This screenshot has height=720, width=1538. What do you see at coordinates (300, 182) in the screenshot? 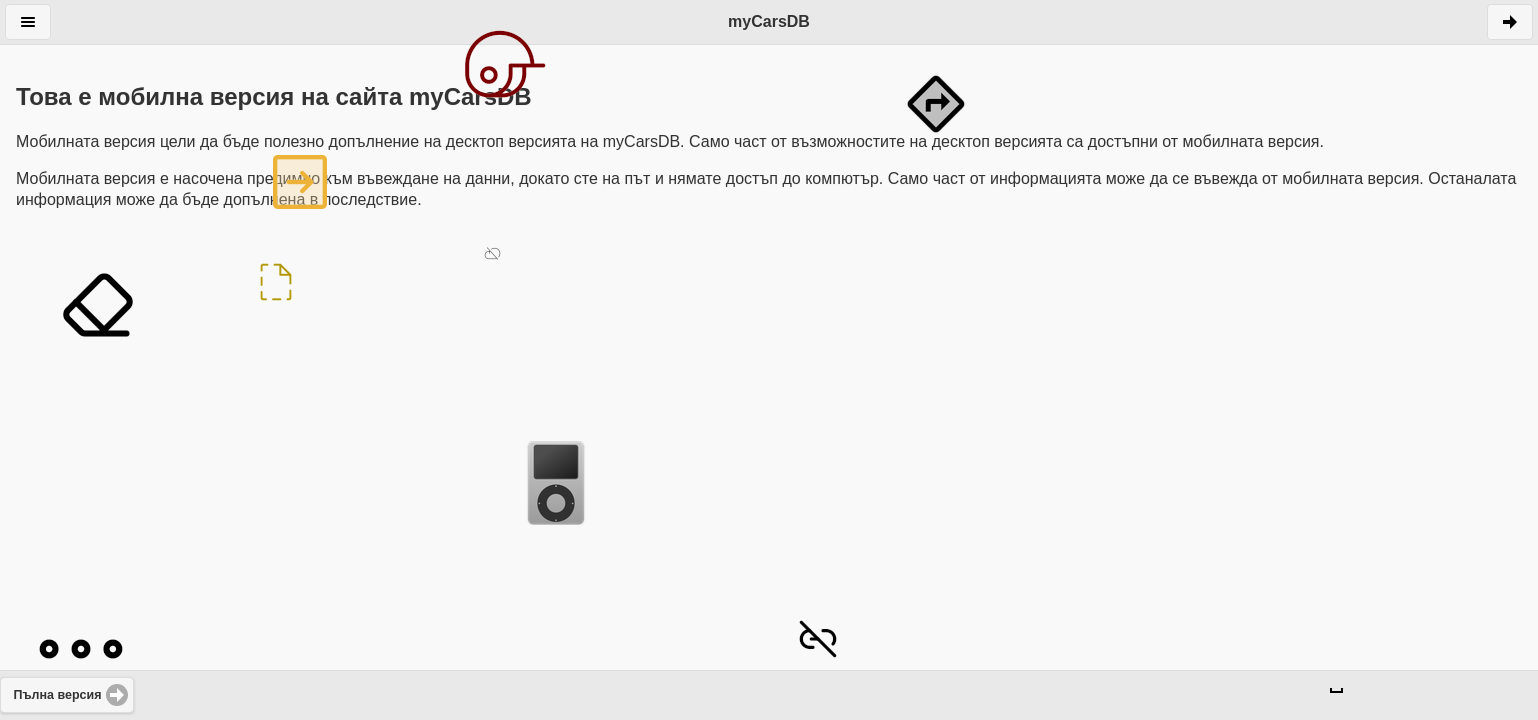
I see `proceed to the next step or screen` at bounding box center [300, 182].